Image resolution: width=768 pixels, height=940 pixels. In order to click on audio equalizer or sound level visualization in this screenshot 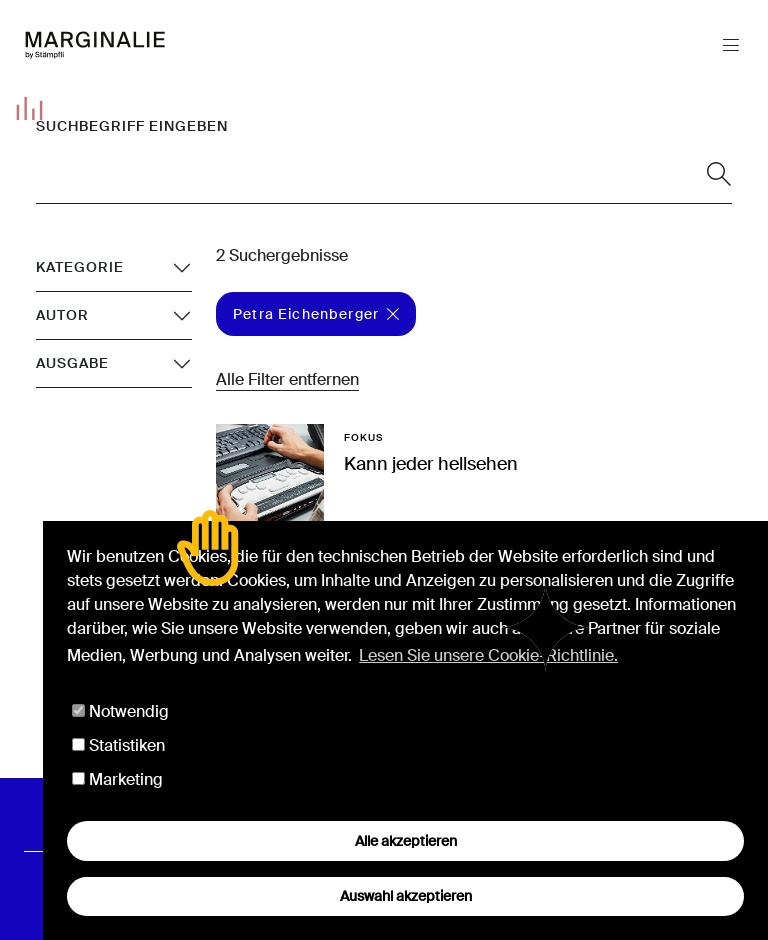, I will do `click(29, 108)`.